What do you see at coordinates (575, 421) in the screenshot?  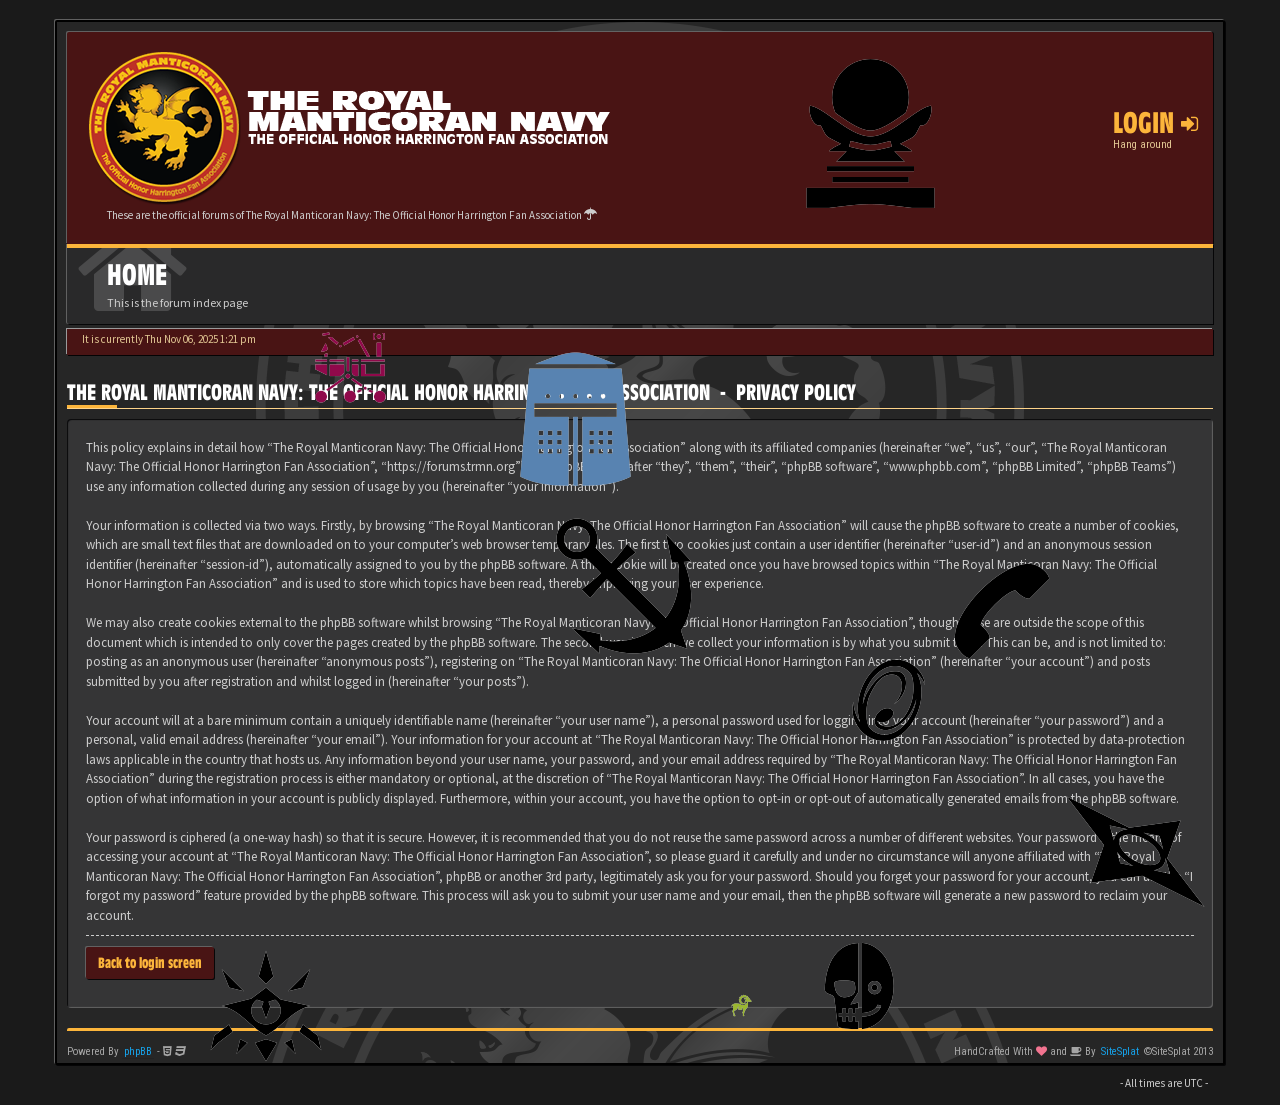 I see `select knight or heavy armor class` at bounding box center [575, 421].